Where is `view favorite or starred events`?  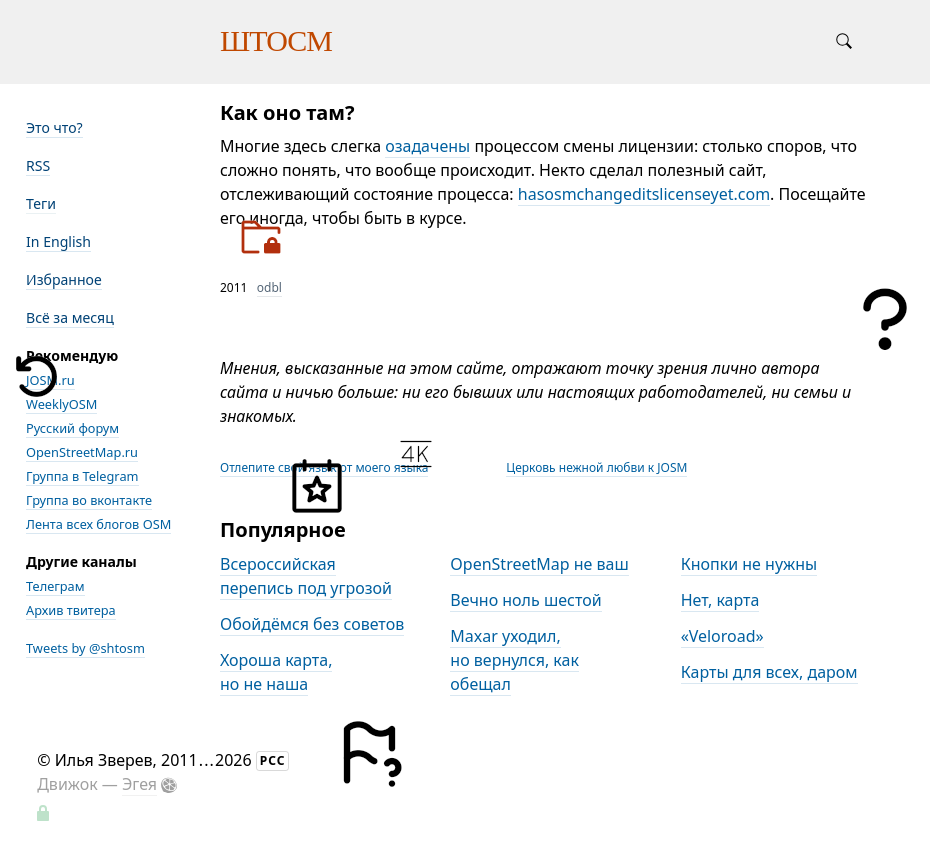
view favorite or starred events is located at coordinates (317, 488).